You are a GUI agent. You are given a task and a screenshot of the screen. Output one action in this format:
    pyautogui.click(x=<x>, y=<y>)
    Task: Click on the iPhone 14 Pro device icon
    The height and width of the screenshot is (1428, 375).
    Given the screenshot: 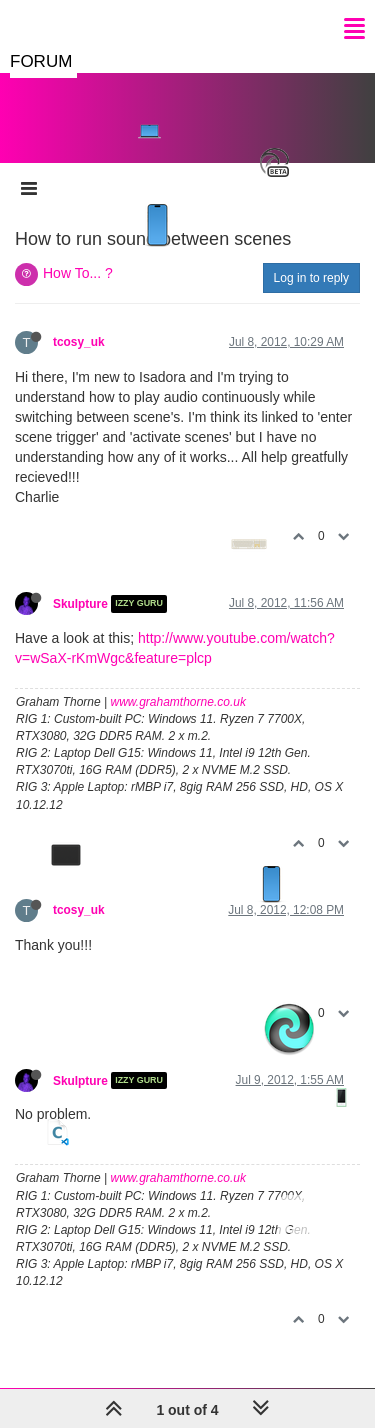 What is the action you would take?
    pyautogui.click(x=157, y=225)
    